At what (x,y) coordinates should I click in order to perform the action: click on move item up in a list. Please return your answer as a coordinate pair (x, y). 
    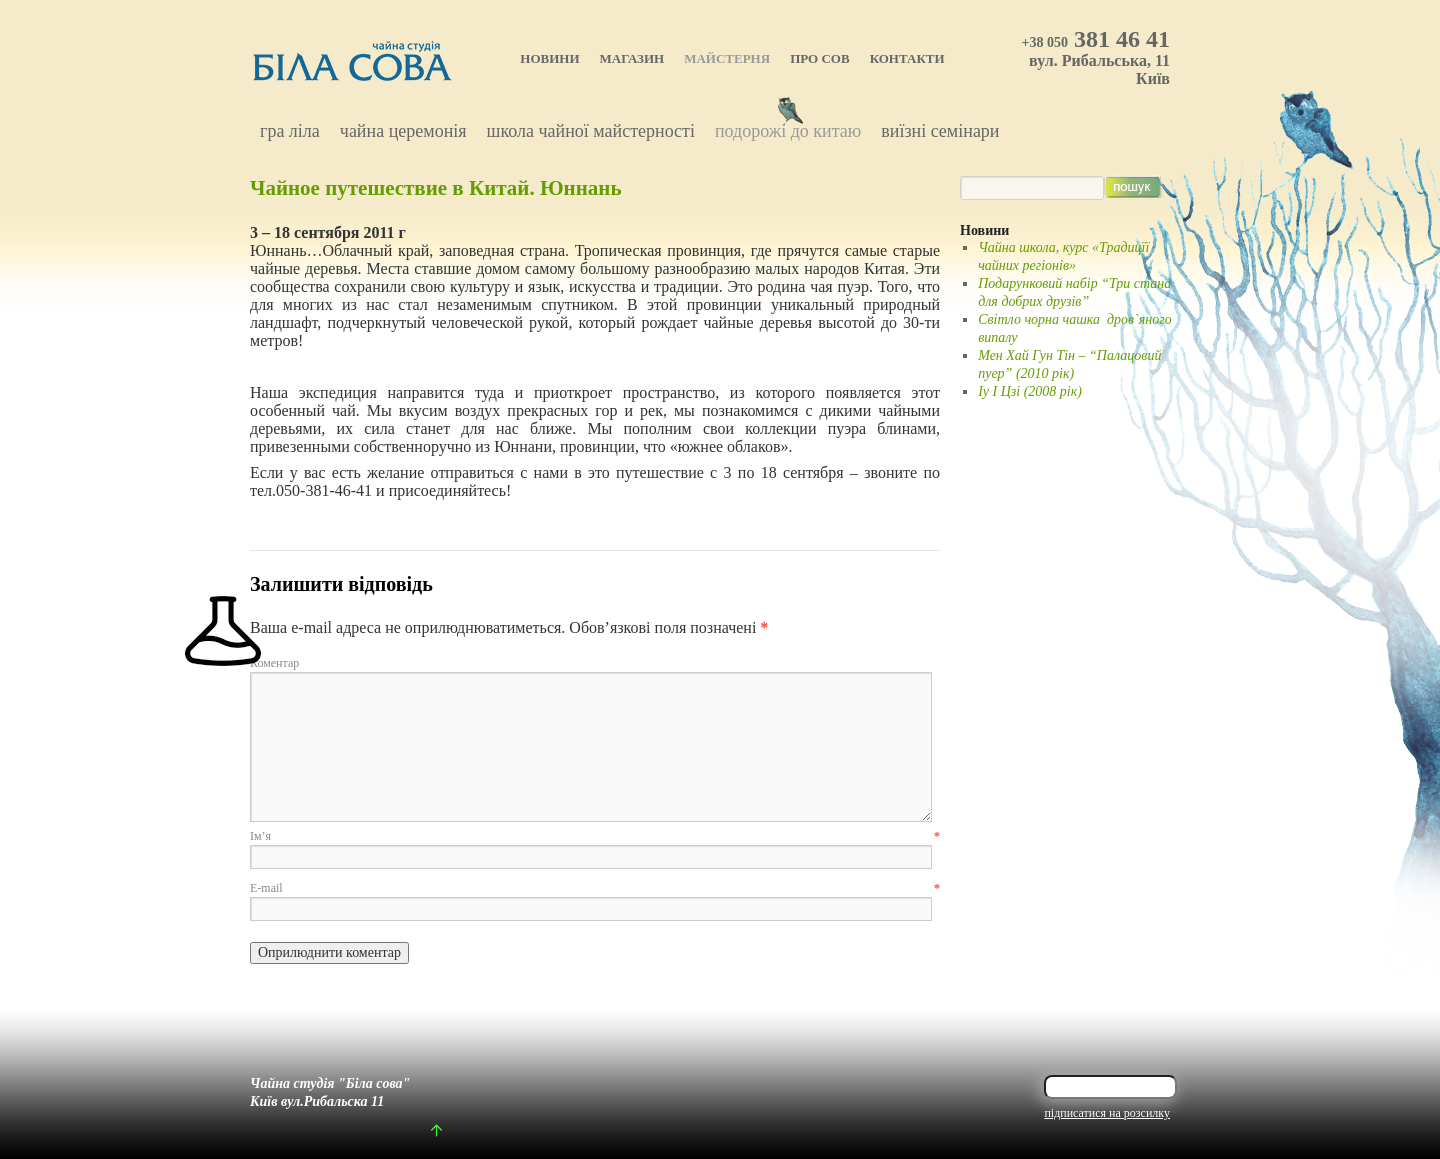
    Looking at the image, I should click on (436, 1130).